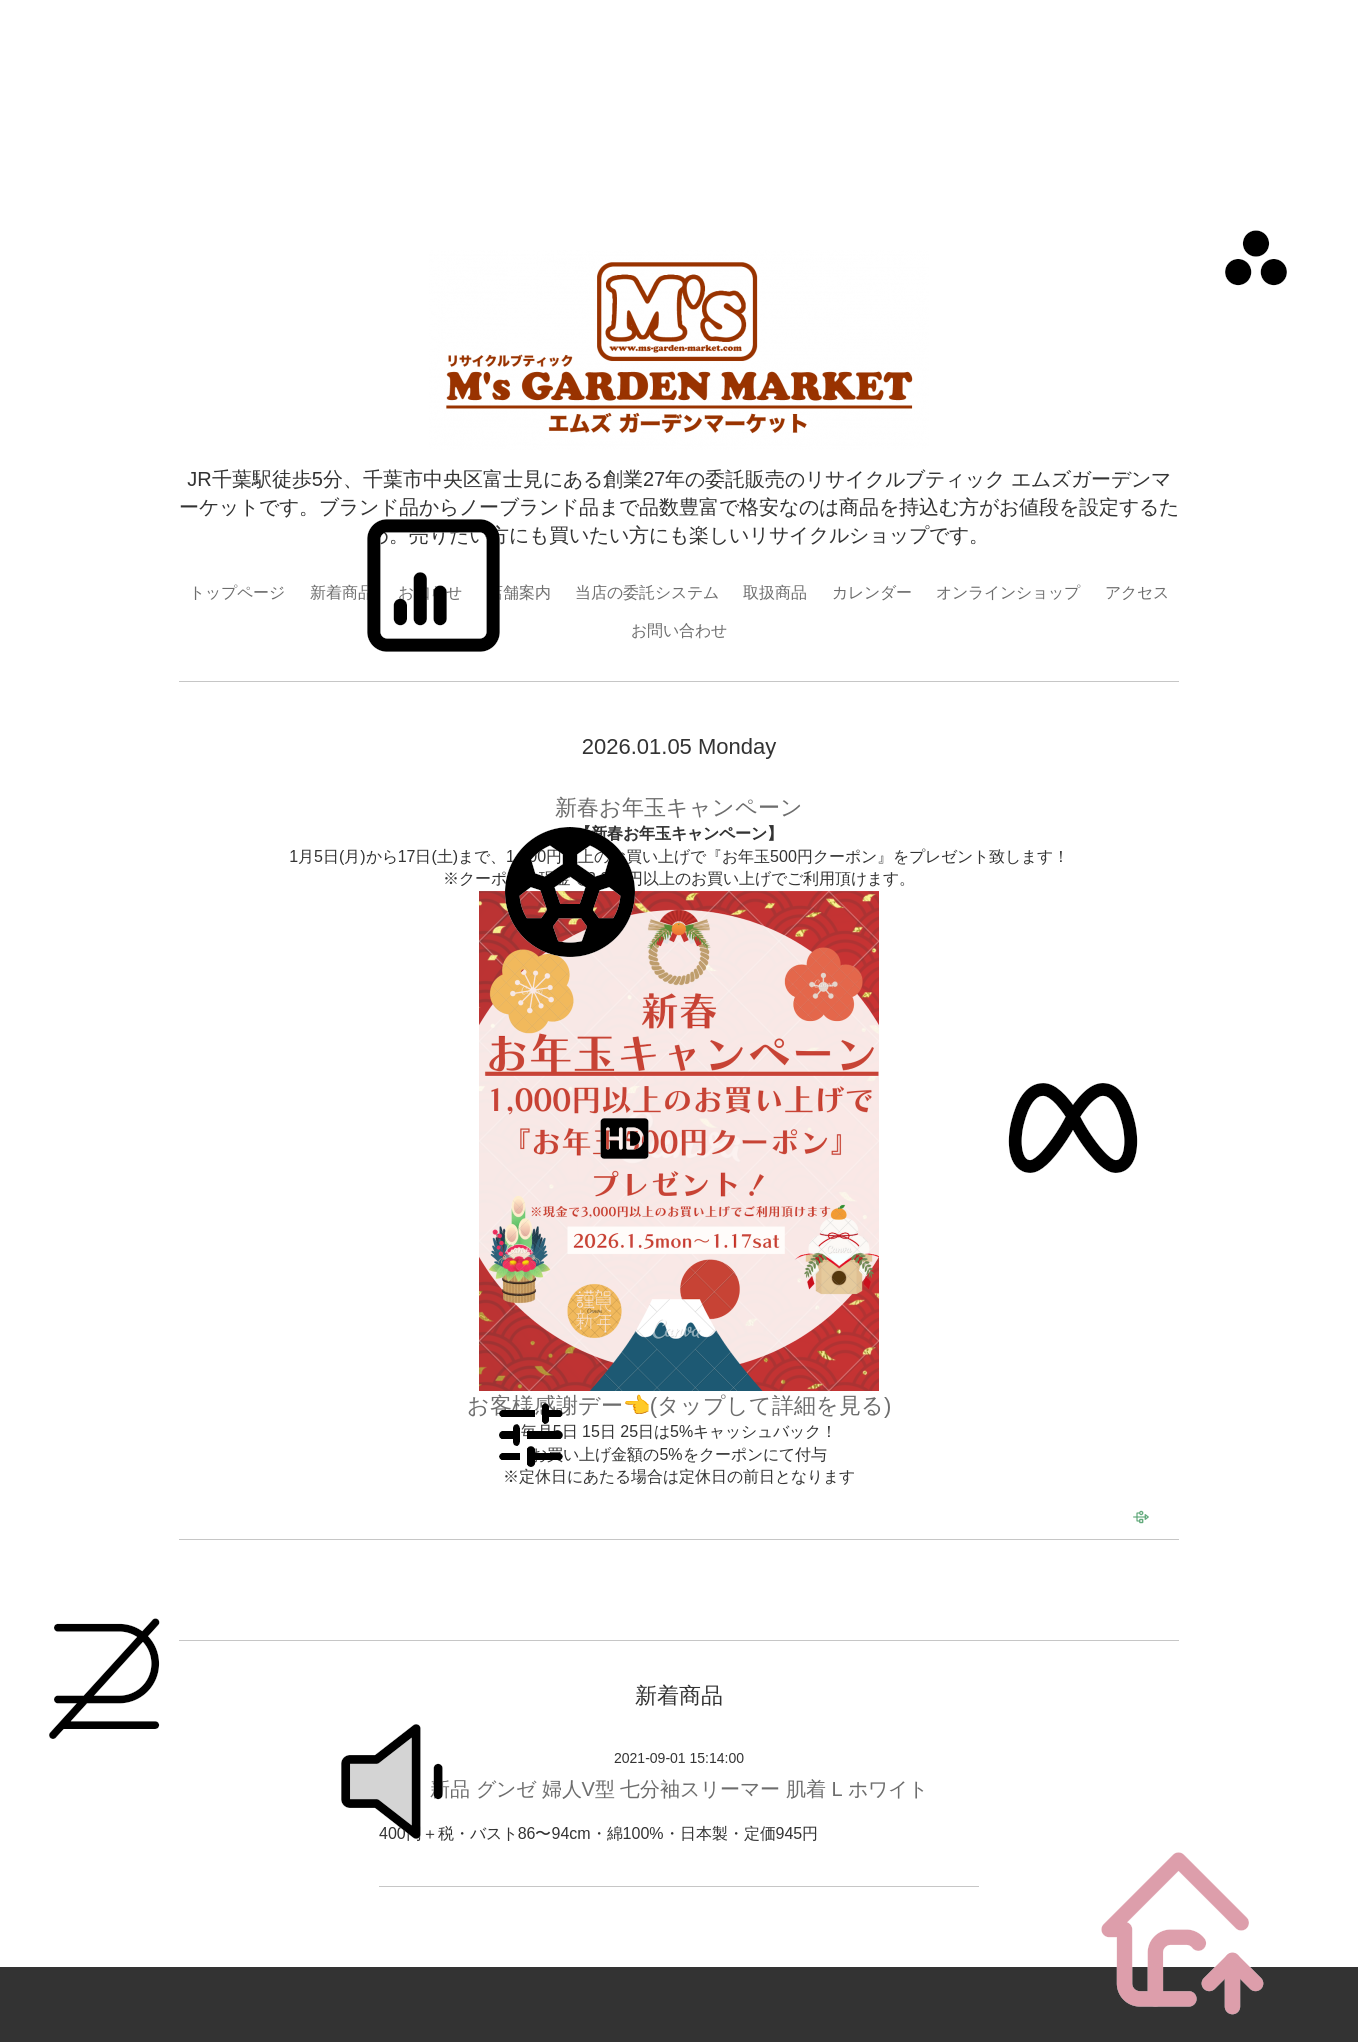 The width and height of the screenshot is (1358, 2042). What do you see at coordinates (104, 1679) in the screenshot?
I see `indicates "not superset of" mathematical relationship` at bounding box center [104, 1679].